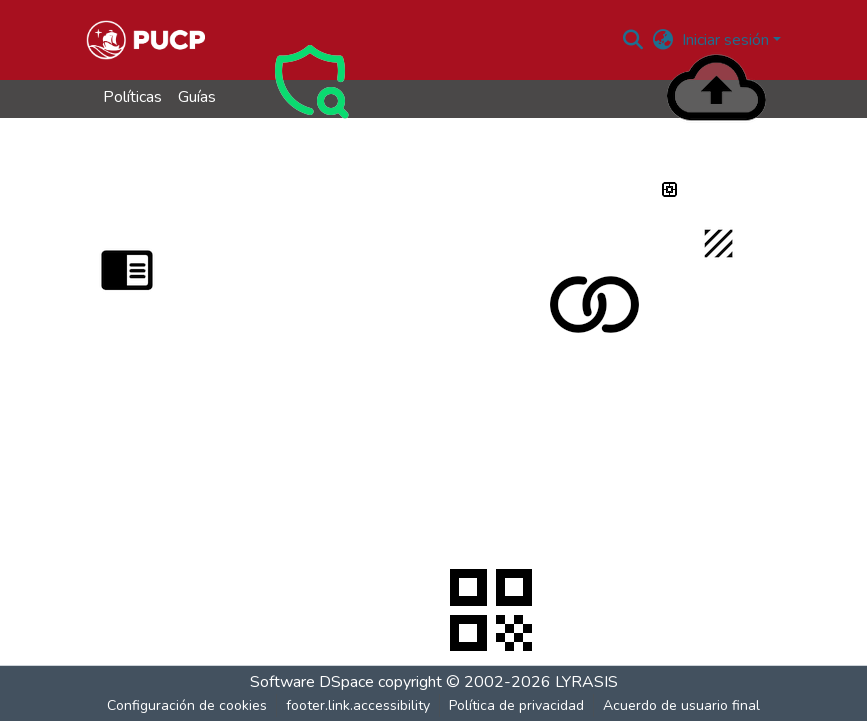  I want to click on search security settings, so click(310, 80).